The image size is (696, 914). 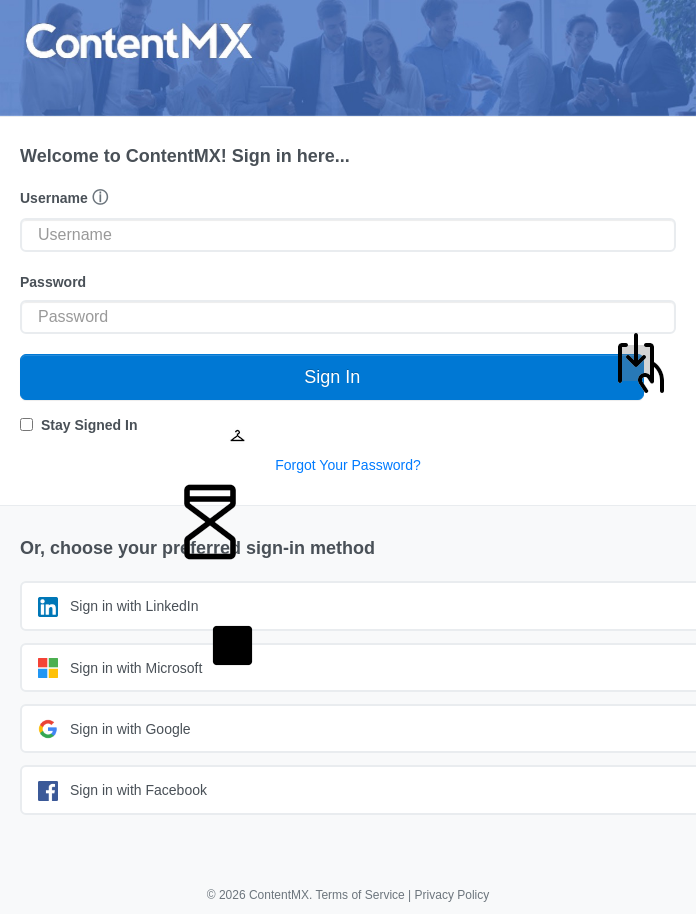 I want to click on indicates a timer or countdown in progress, so click(x=210, y=522).